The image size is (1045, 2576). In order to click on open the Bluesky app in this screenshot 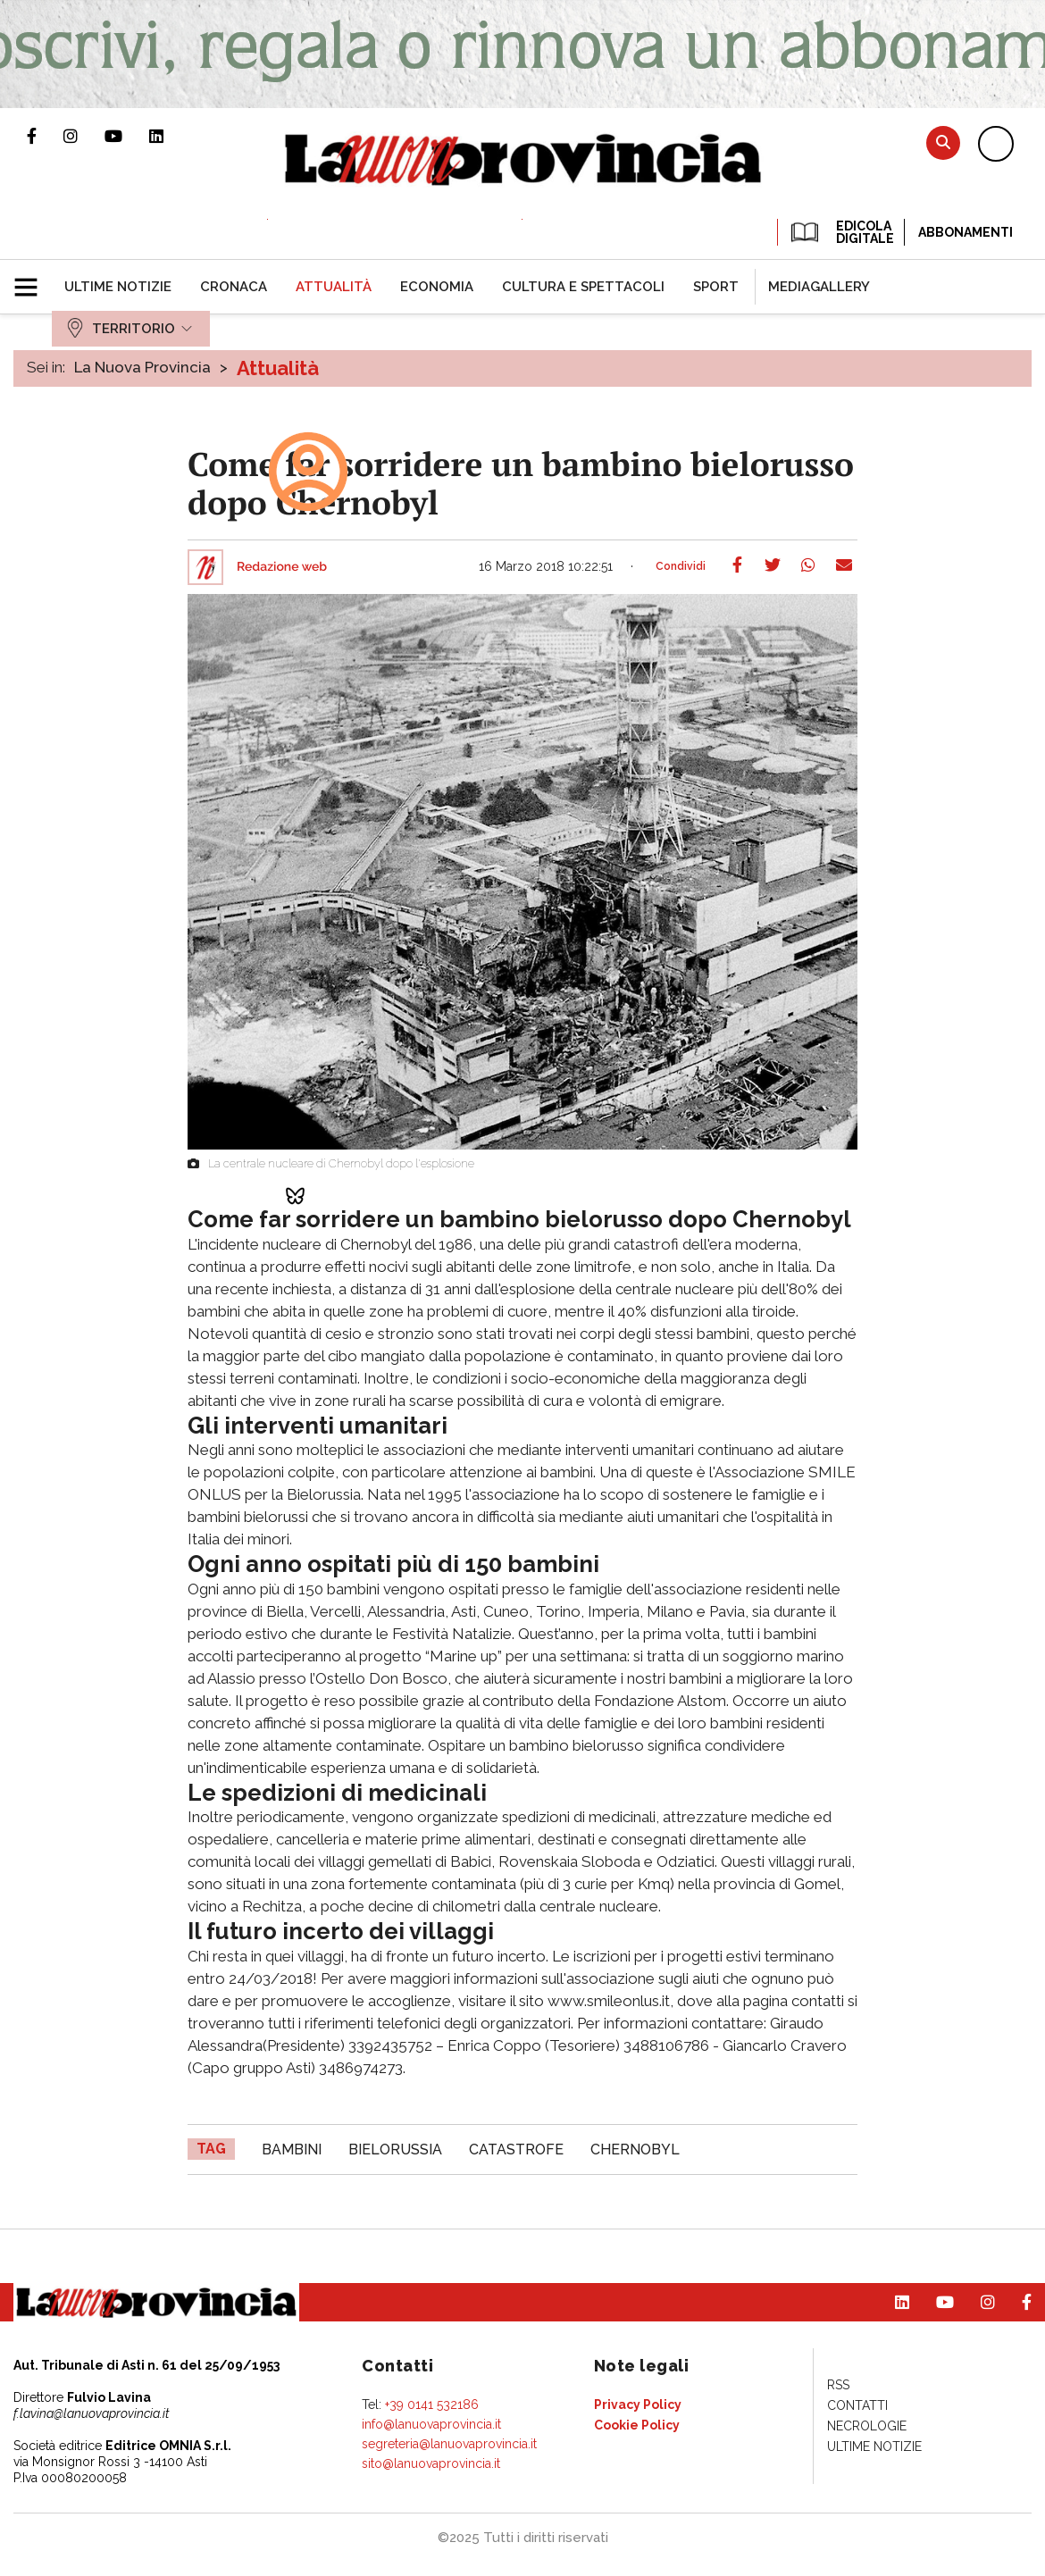, I will do `click(295, 1195)`.